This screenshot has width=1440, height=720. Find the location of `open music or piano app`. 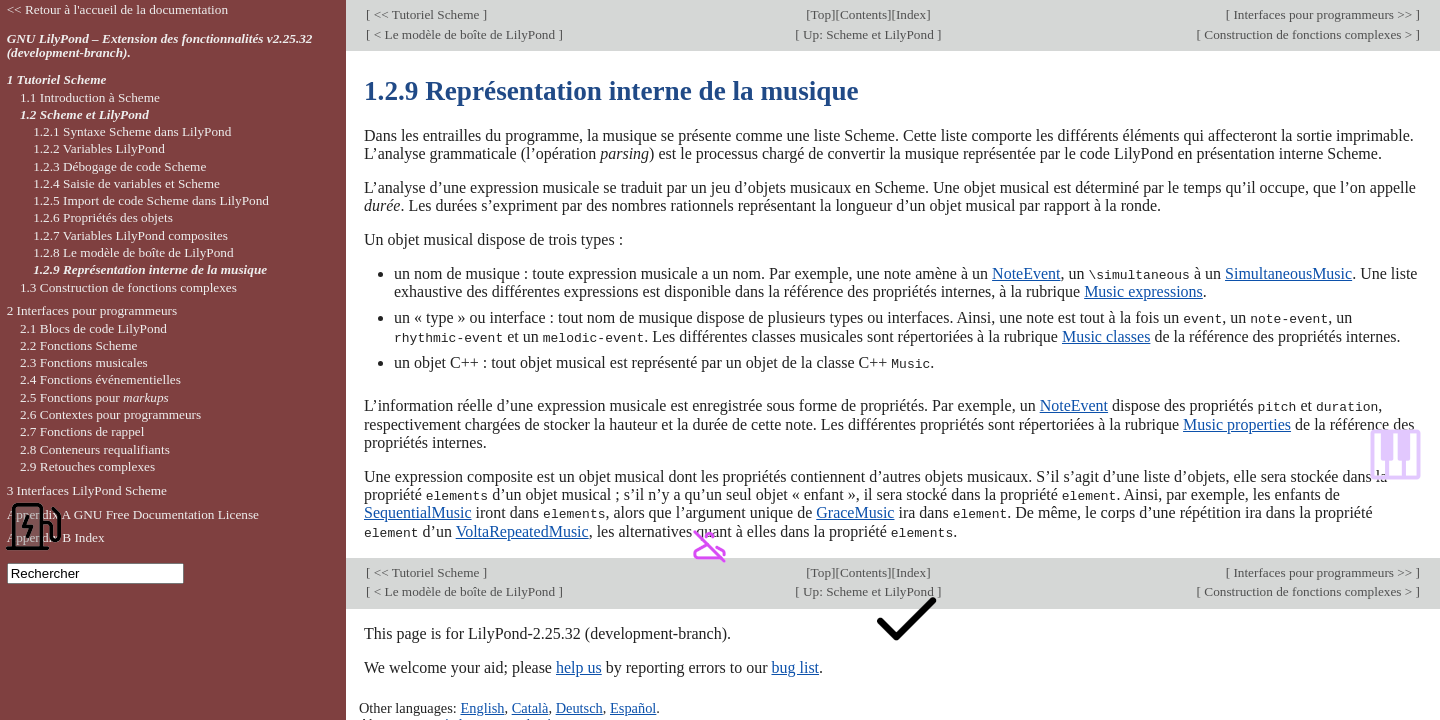

open music or piano app is located at coordinates (1395, 454).